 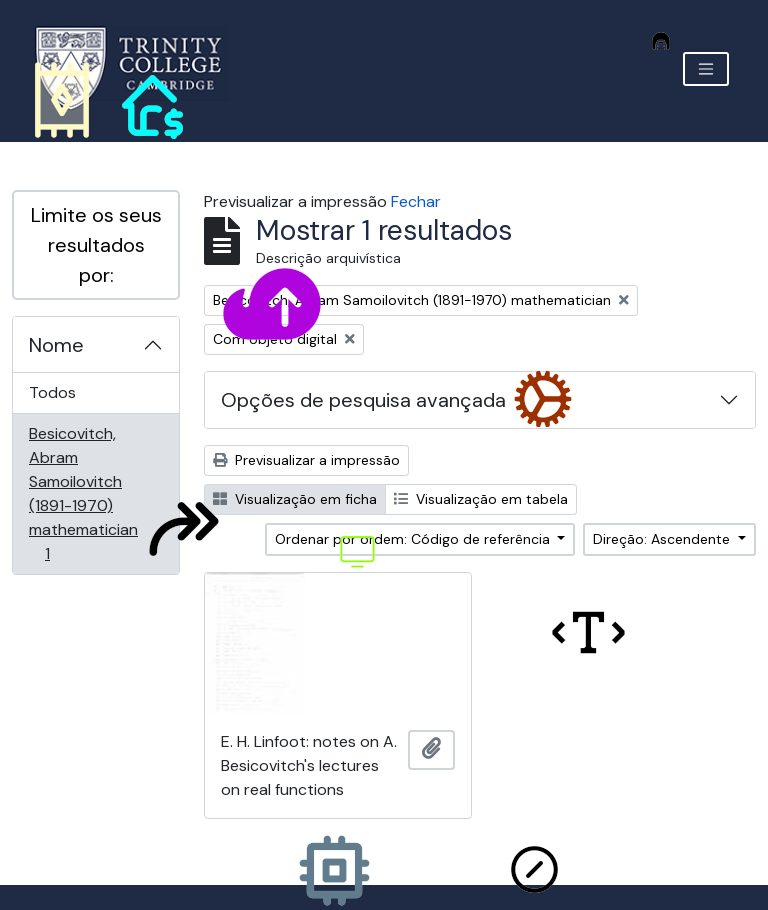 I want to click on access settings, so click(x=543, y=399).